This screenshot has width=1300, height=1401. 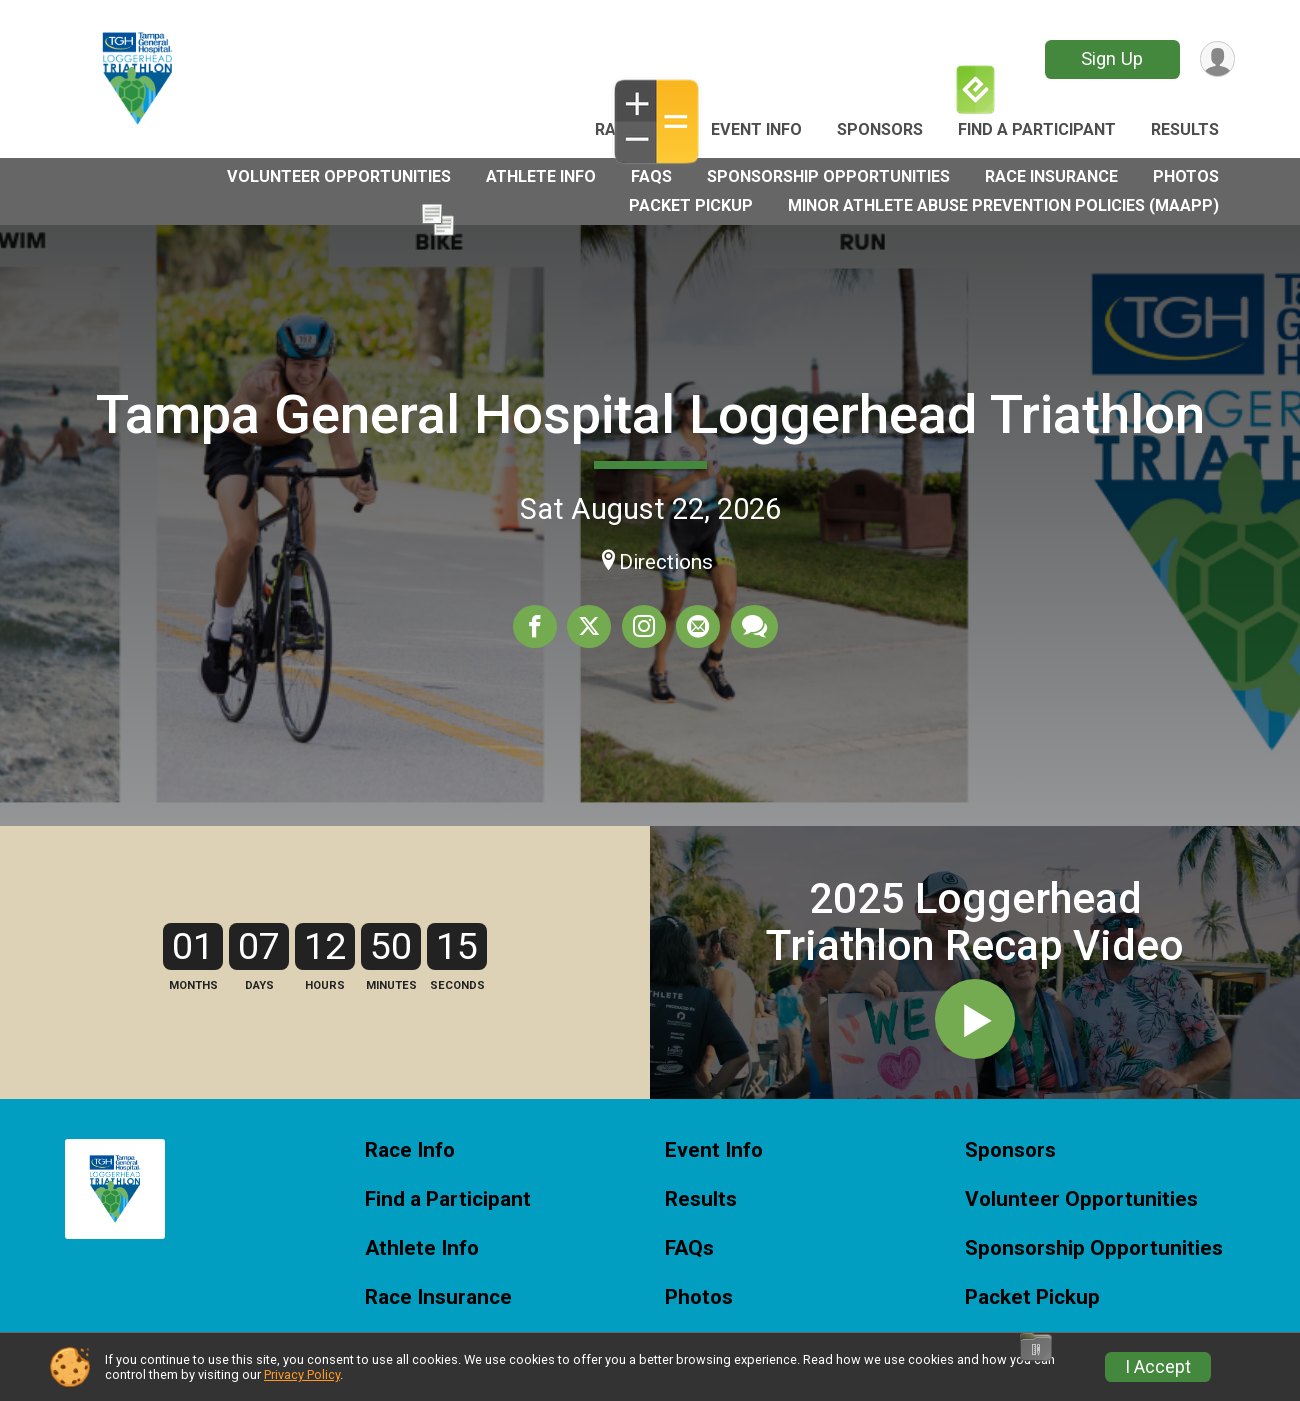 I want to click on open templates folder, so click(x=1036, y=1346).